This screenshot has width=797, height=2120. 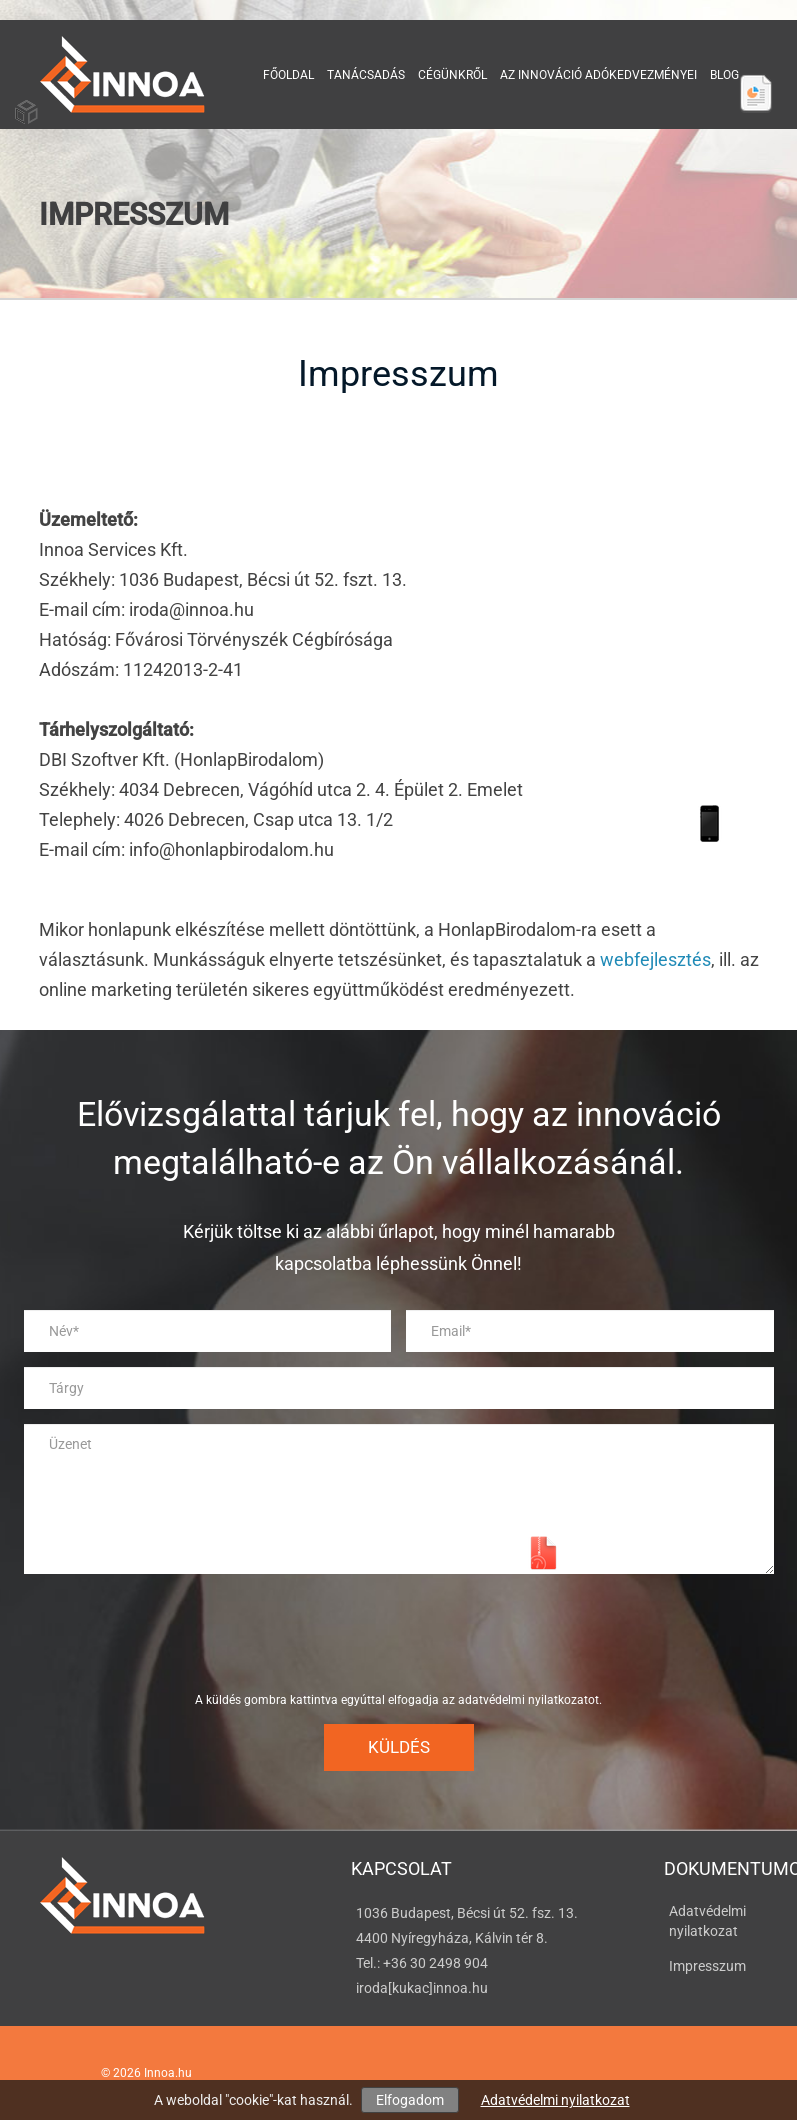 I want to click on an rpm package file for linux software installation, so click(x=543, y=1553).